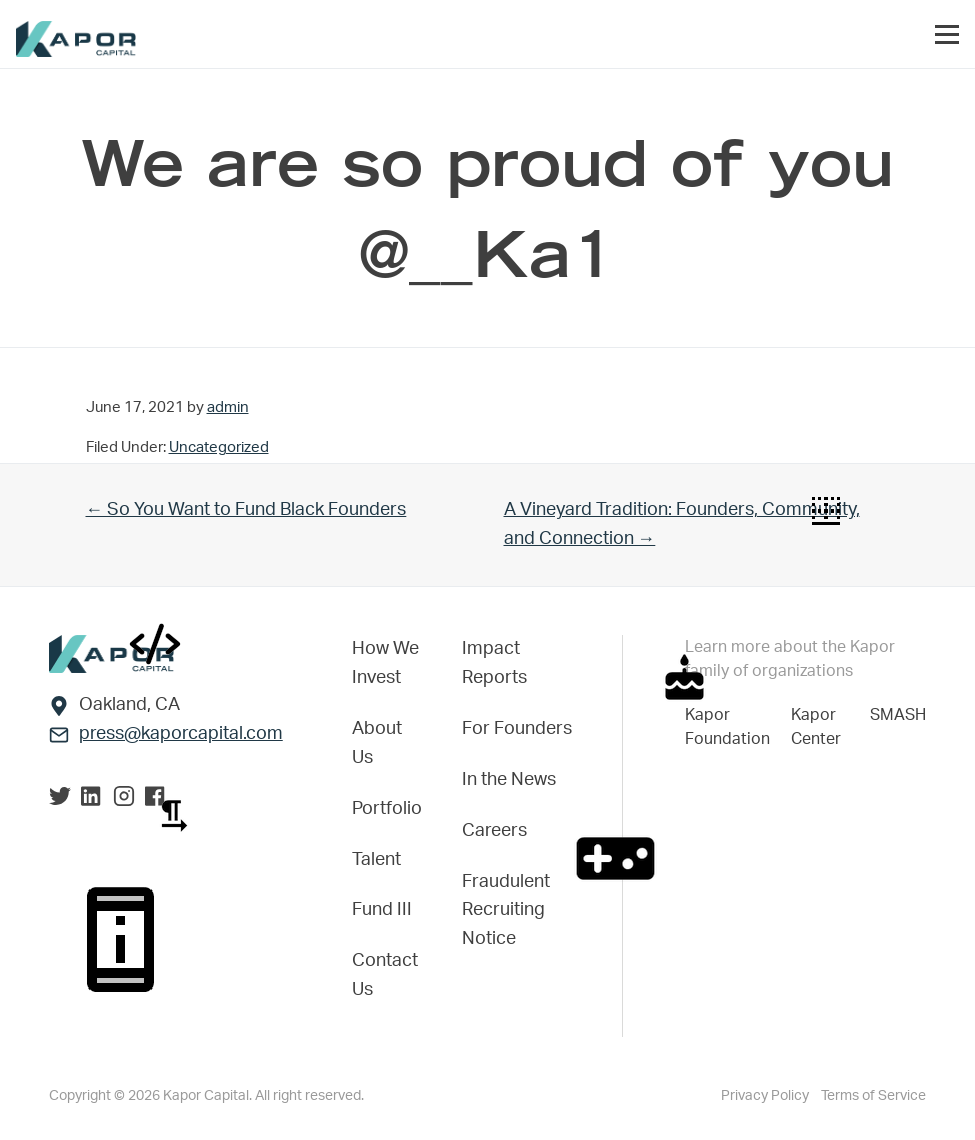 The width and height of the screenshot is (975, 1140). What do you see at coordinates (155, 644) in the screenshot?
I see `view or edit source code` at bounding box center [155, 644].